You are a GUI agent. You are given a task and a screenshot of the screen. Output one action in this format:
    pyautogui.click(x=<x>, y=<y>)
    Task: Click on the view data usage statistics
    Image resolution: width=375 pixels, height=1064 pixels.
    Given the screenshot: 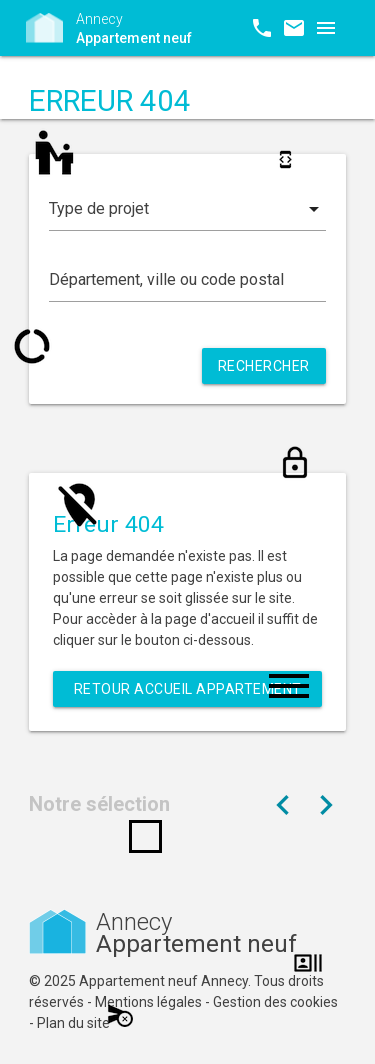 What is the action you would take?
    pyautogui.click(x=32, y=346)
    